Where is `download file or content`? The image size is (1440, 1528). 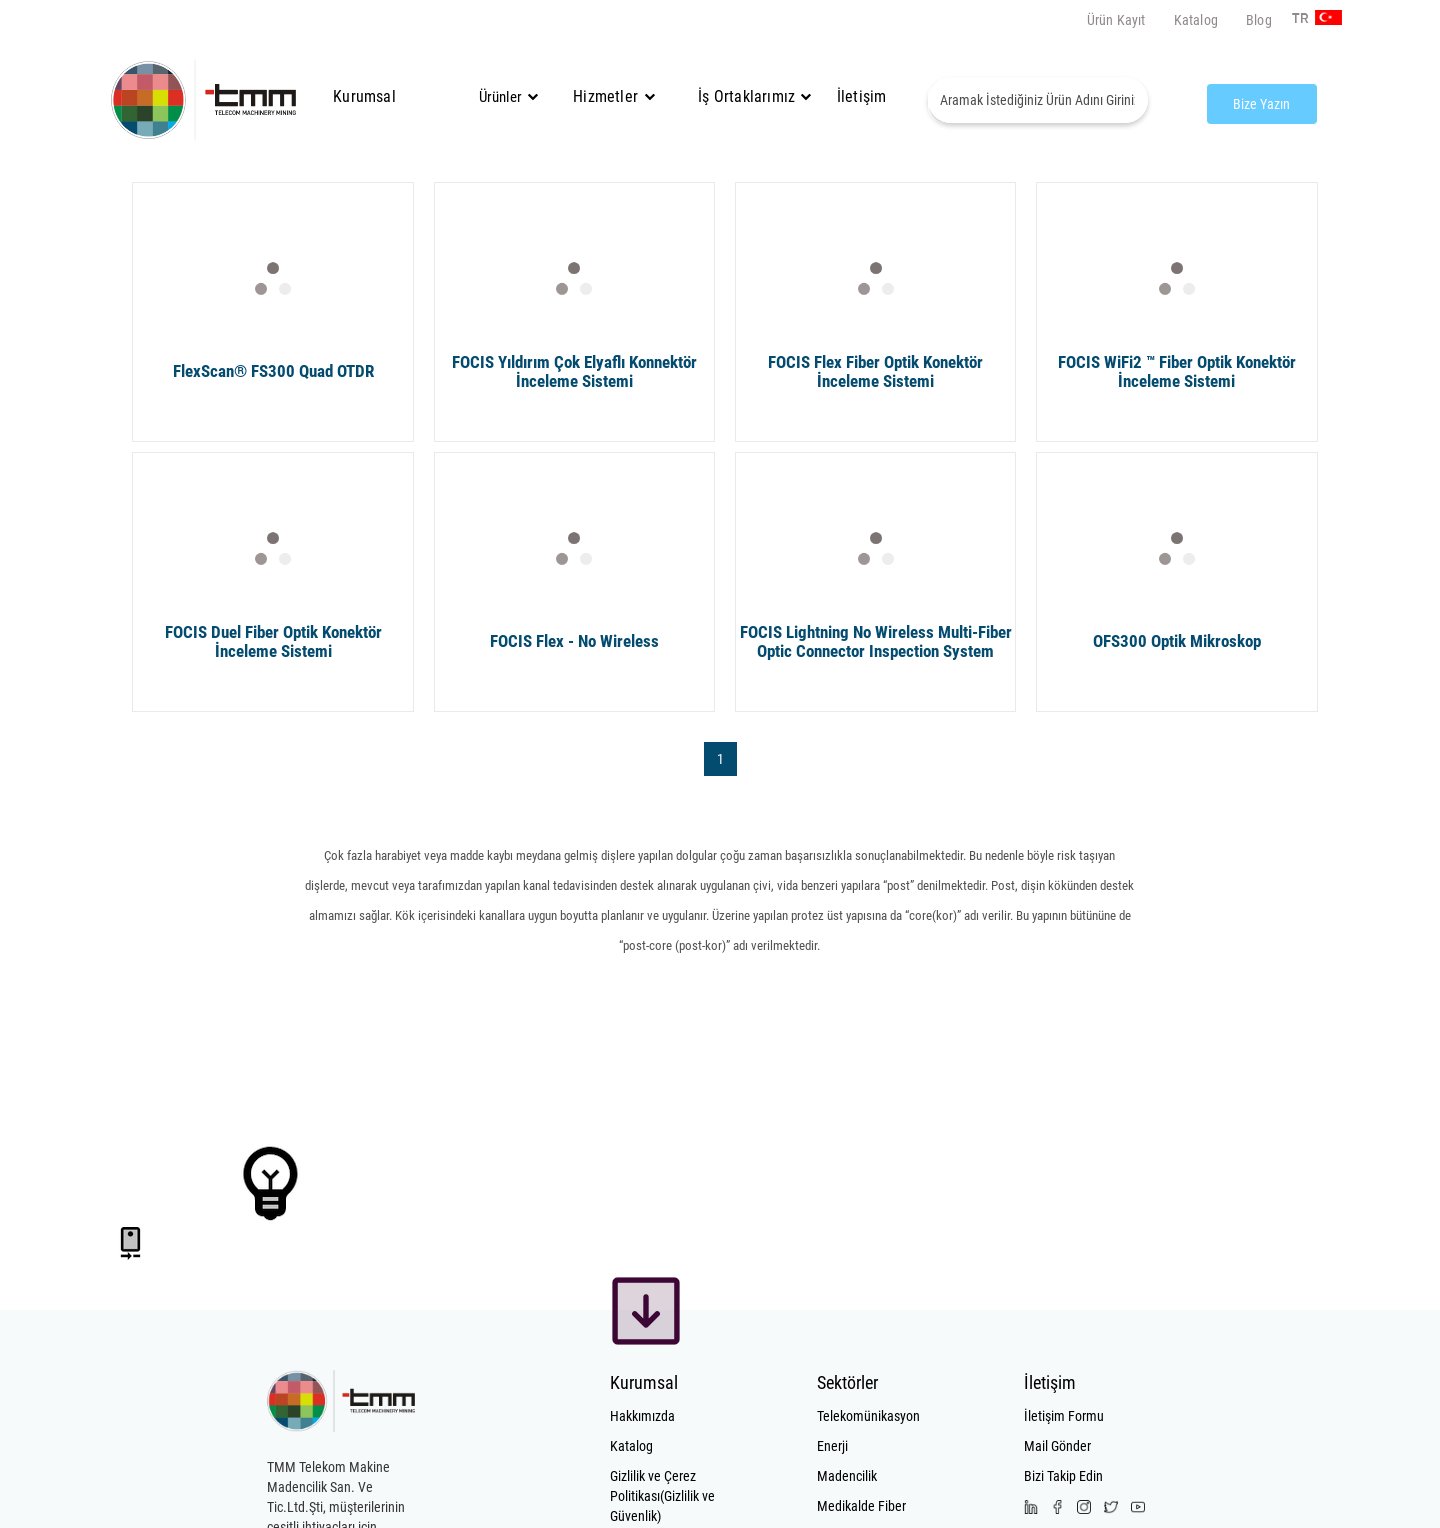 download file or content is located at coordinates (646, 1311).